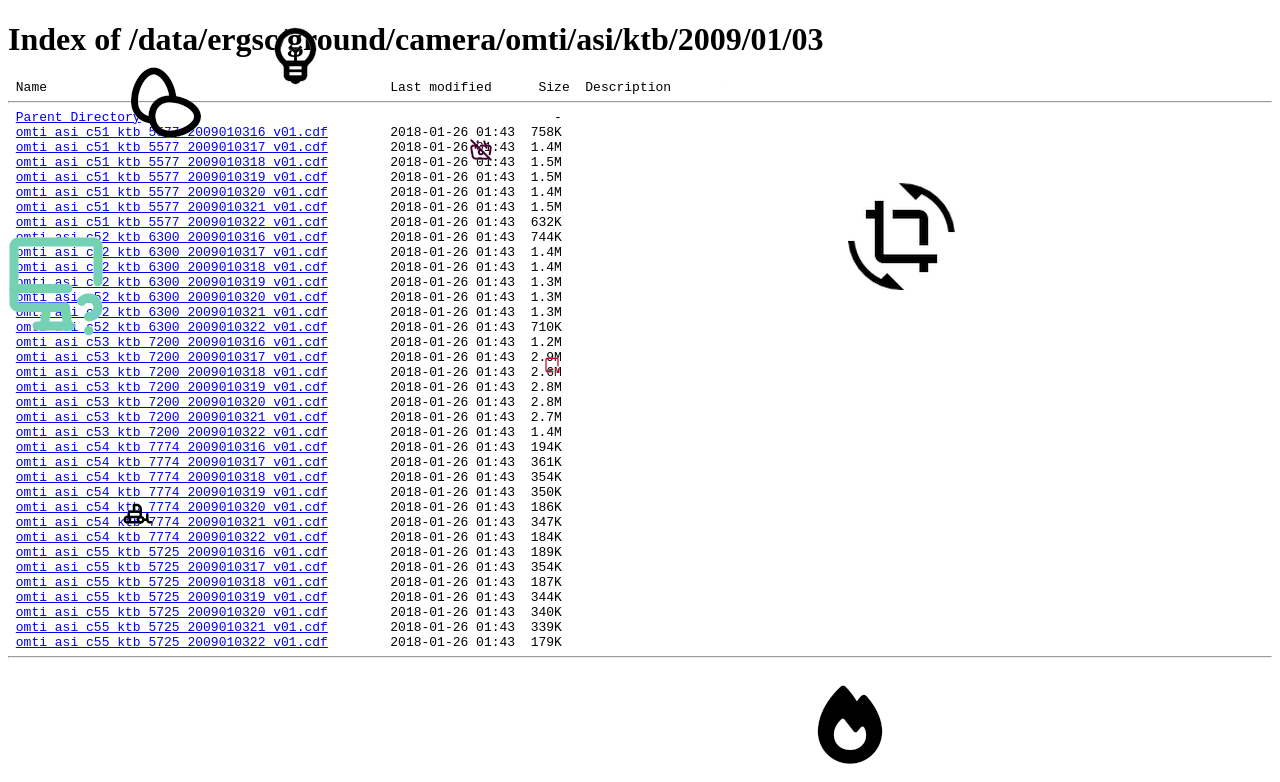  Describe the element at coordinates (56, 284) in the screenshot. I see `get help or support for your desktop device` at that location.